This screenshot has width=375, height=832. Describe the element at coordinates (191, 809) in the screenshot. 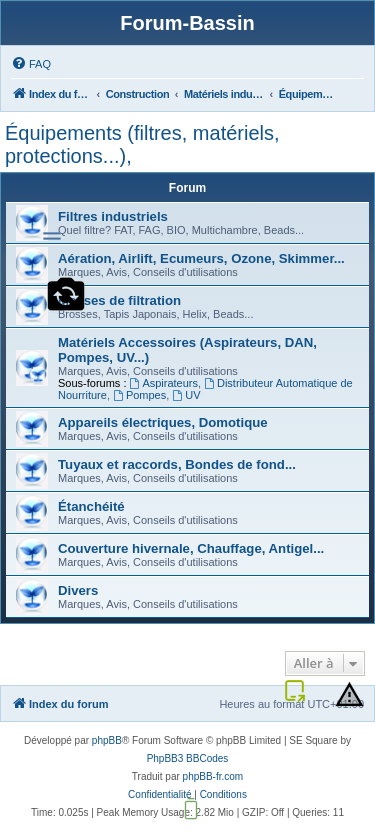

I see `indicates battery is completely drained` at that location.